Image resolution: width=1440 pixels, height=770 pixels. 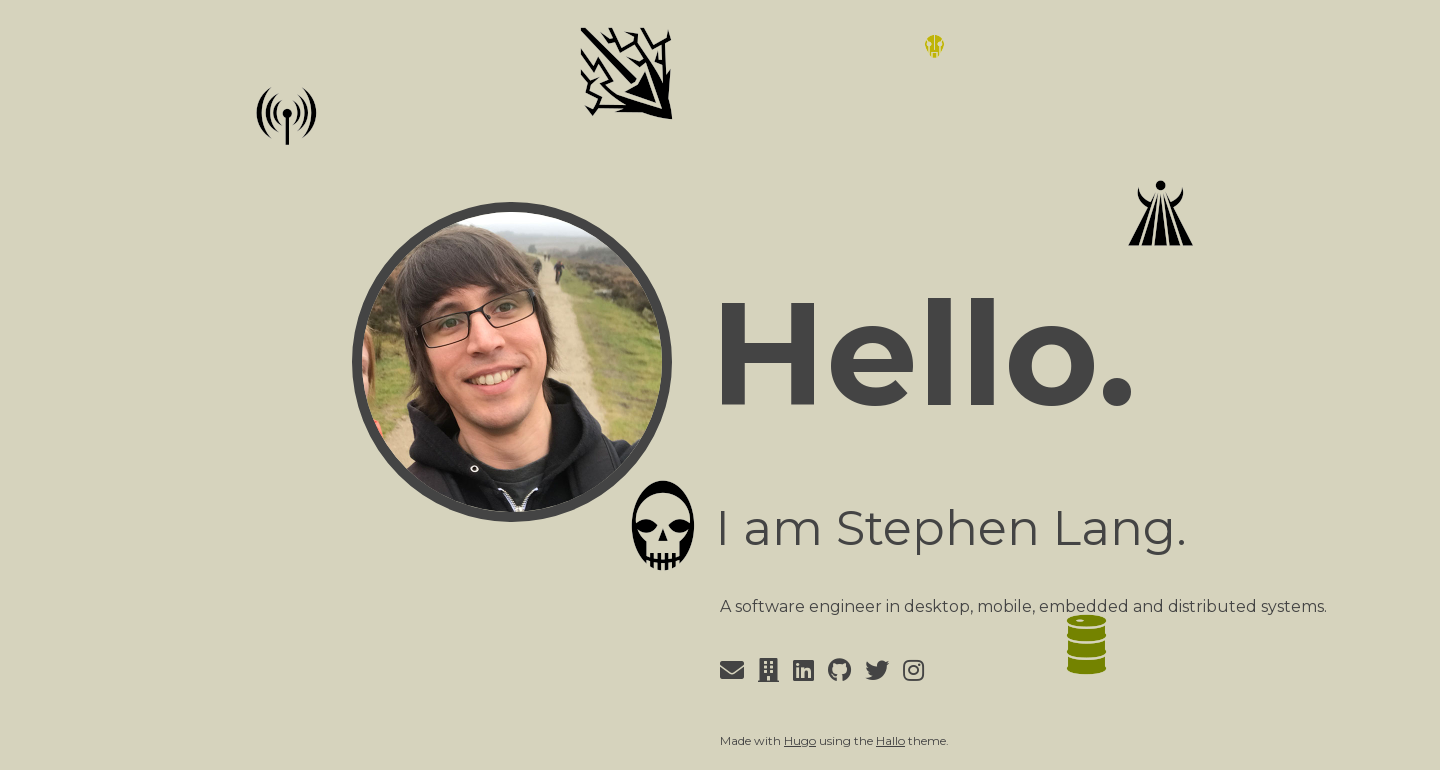 What do you see at coordinates (934, 46) in the screenshot?
I see `android or robot character avatar` at bounding box center [934, 46].